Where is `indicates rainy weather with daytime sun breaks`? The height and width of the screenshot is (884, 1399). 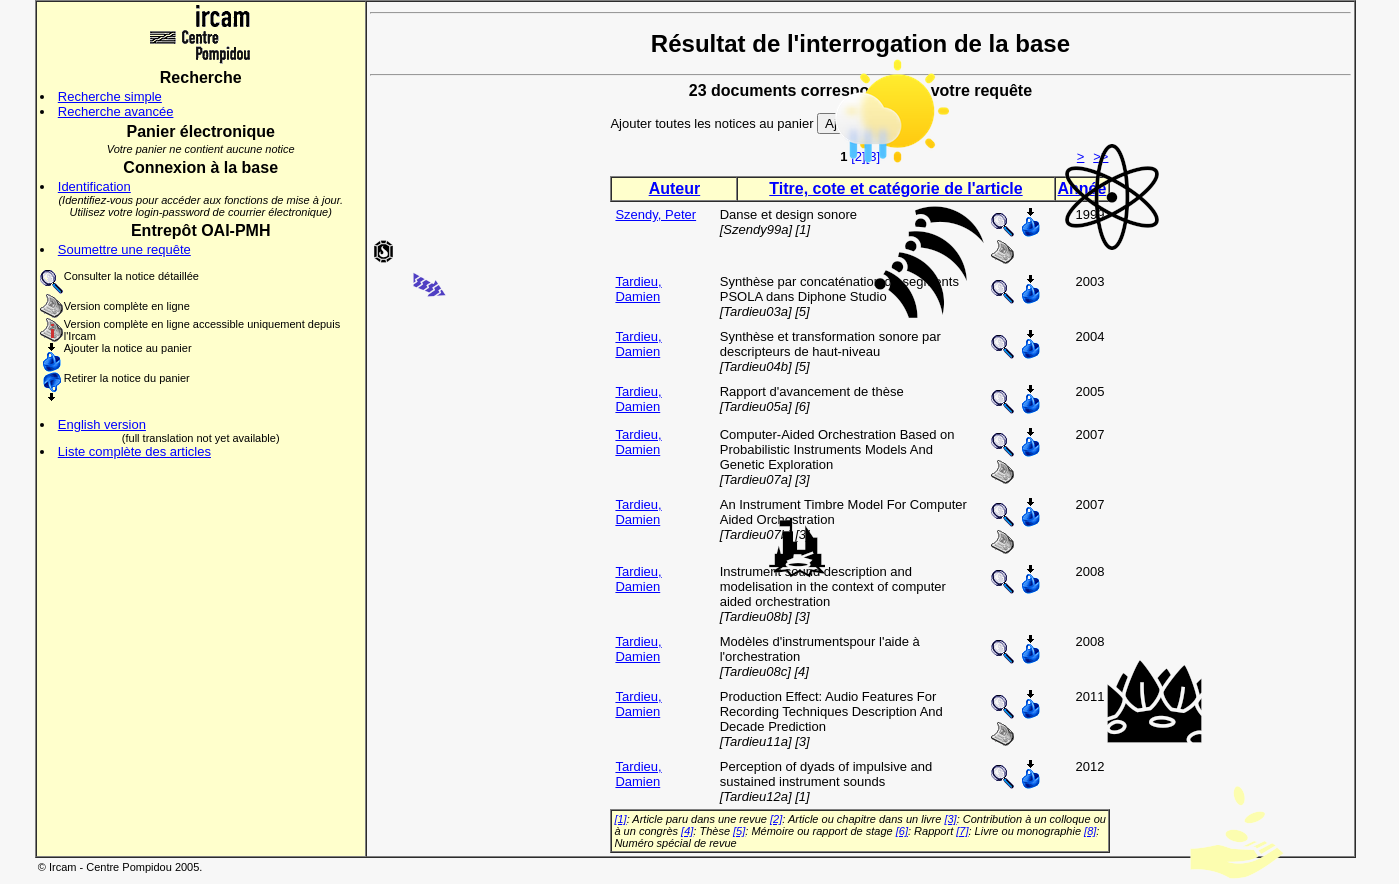
indicates rainy weather with daytime sun breaks is located at coordinates (892, 111).